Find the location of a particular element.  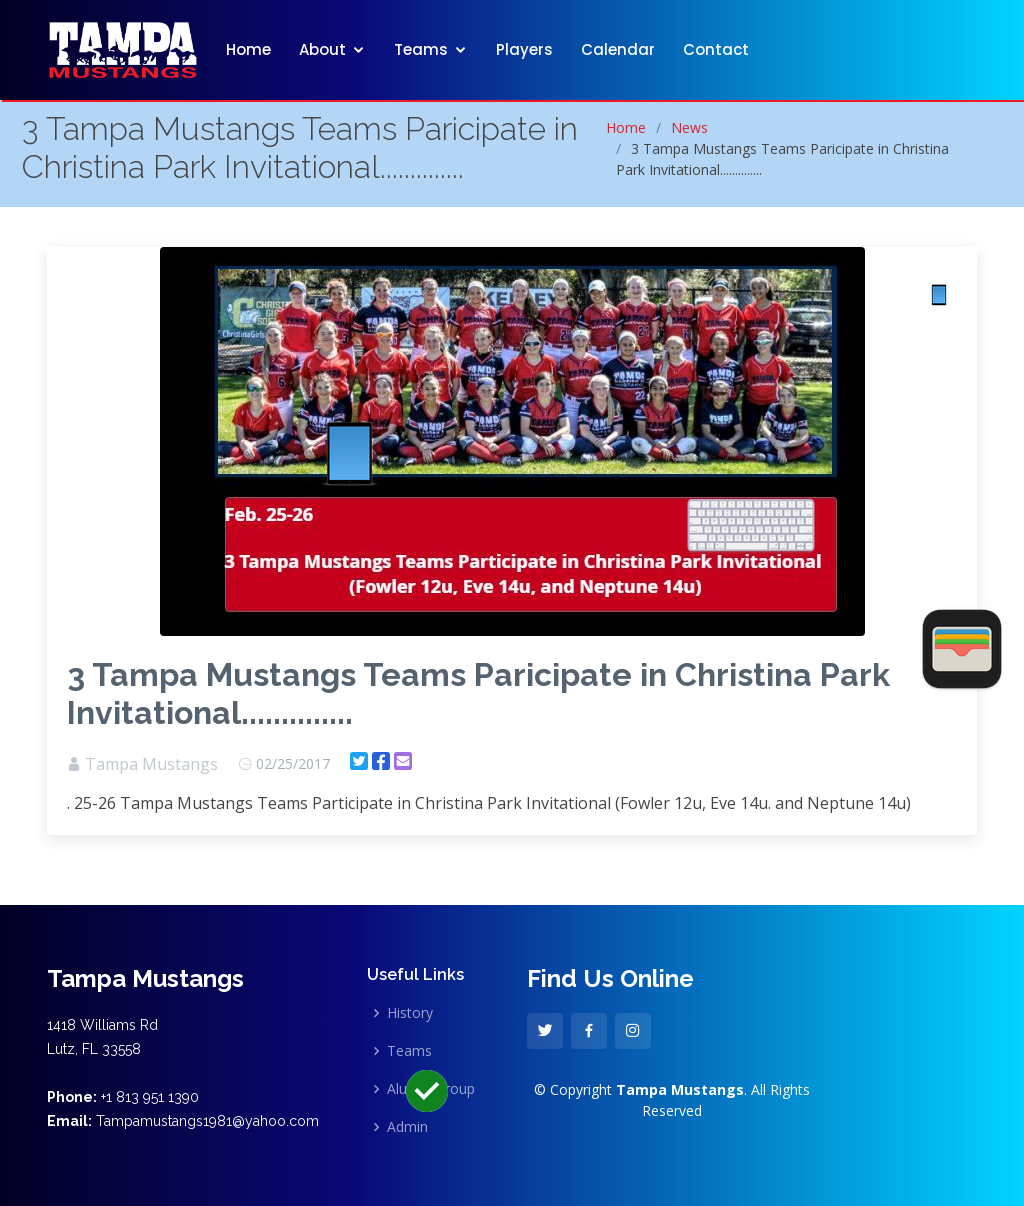

iPad device connected to this computer is located at coordinates (939, 295).